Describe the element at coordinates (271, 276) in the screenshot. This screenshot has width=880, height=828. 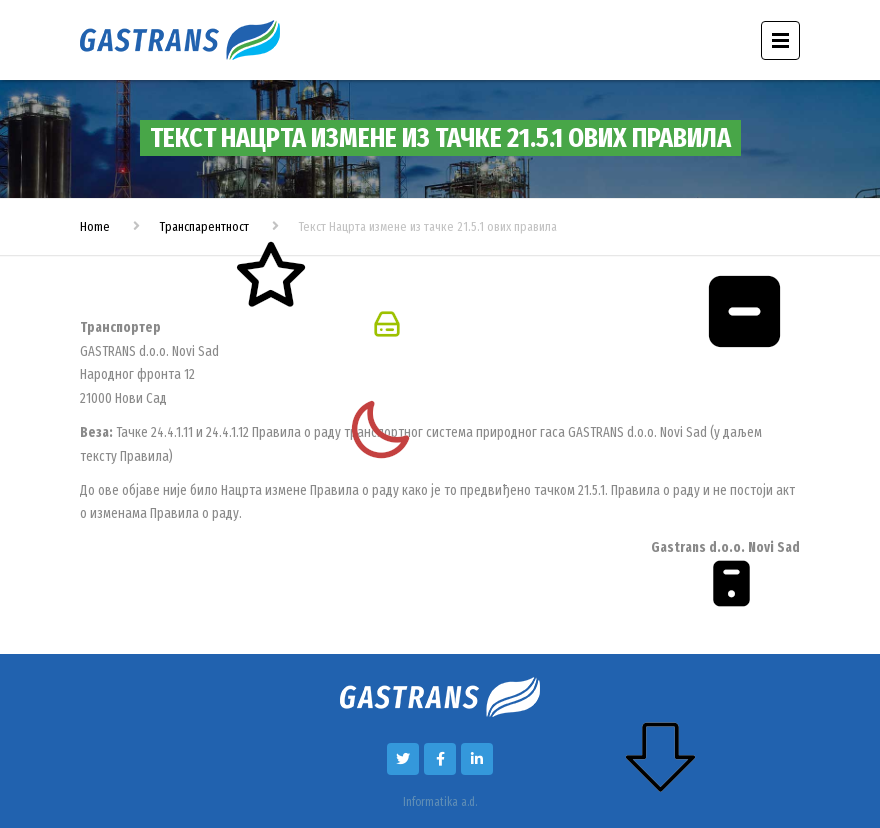
I see `add item to favorites` at that location.